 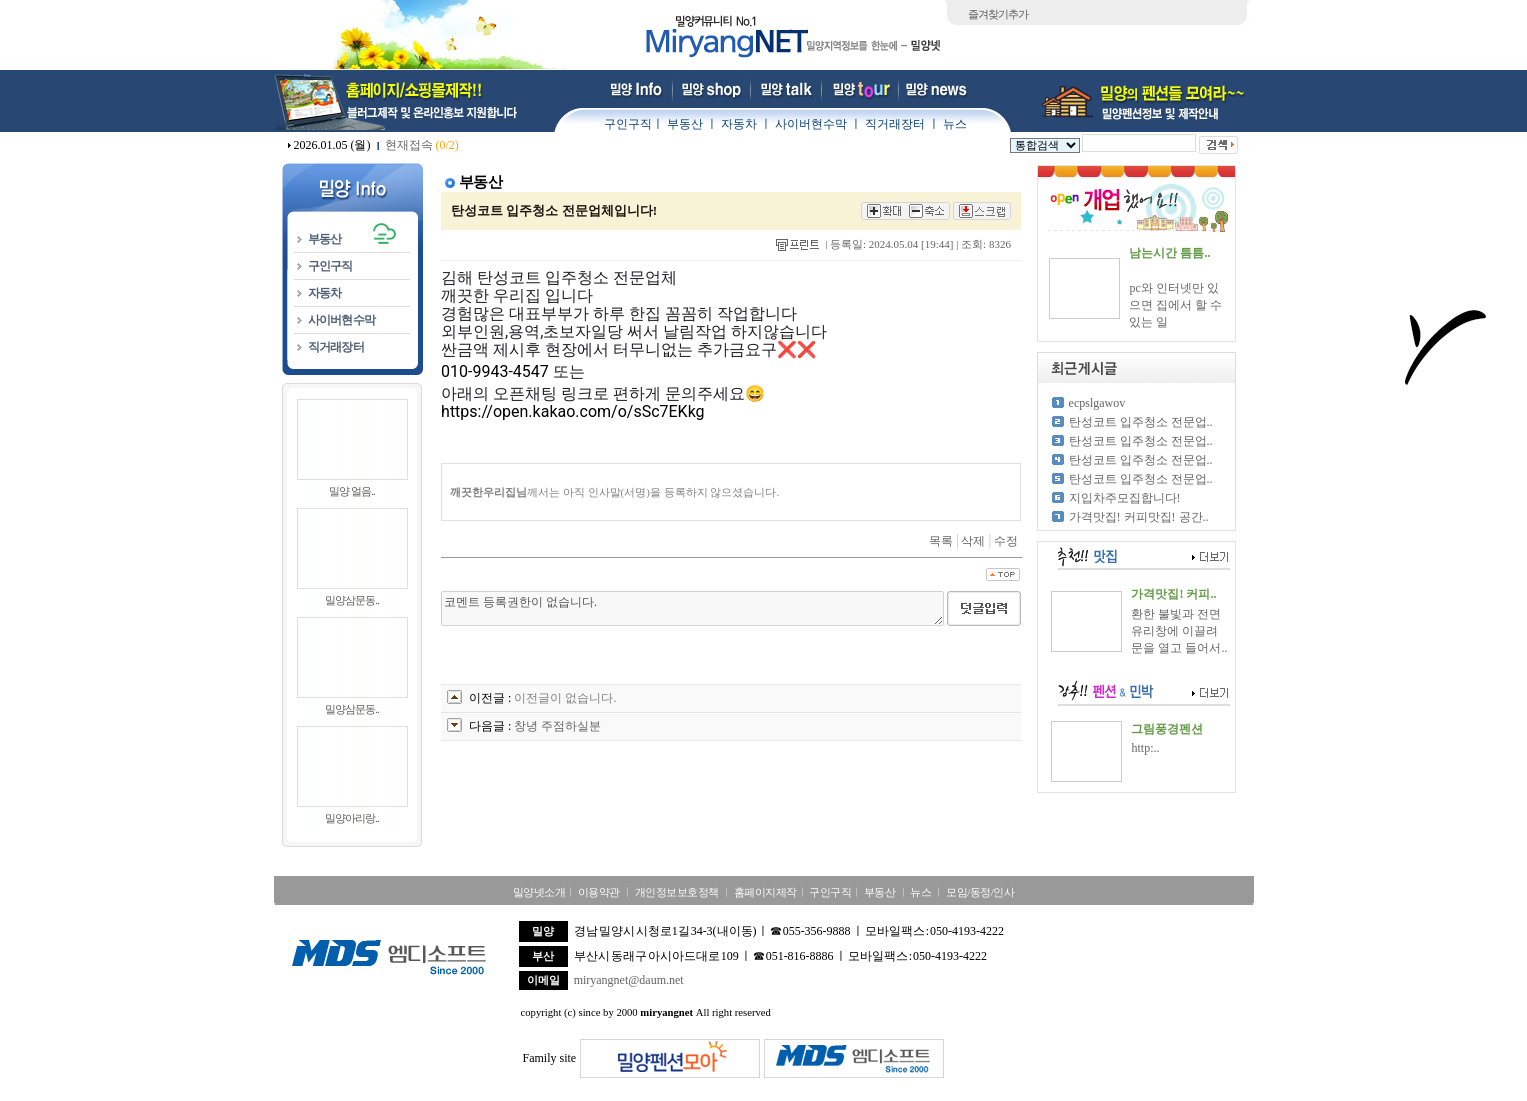 I want to click on payoneer payment service logo, so click(x=1445, y=347).